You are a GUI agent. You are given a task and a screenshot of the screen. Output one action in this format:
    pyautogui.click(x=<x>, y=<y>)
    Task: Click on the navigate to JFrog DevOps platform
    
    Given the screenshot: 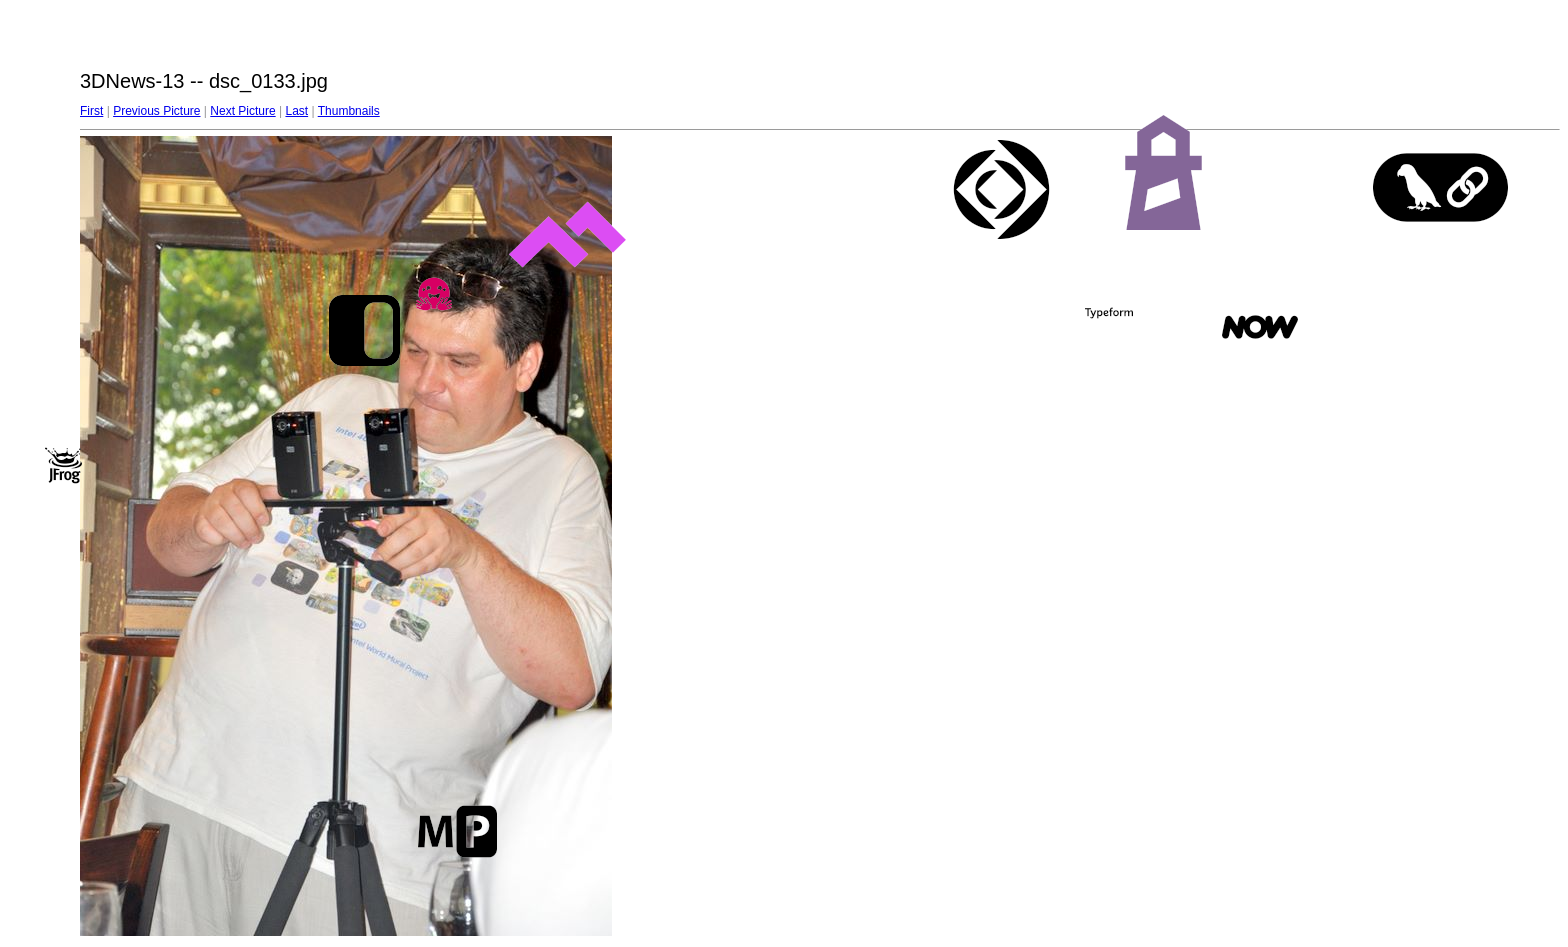 What is the action you would take?
    pyautogui.click(x=63, y=465)
    